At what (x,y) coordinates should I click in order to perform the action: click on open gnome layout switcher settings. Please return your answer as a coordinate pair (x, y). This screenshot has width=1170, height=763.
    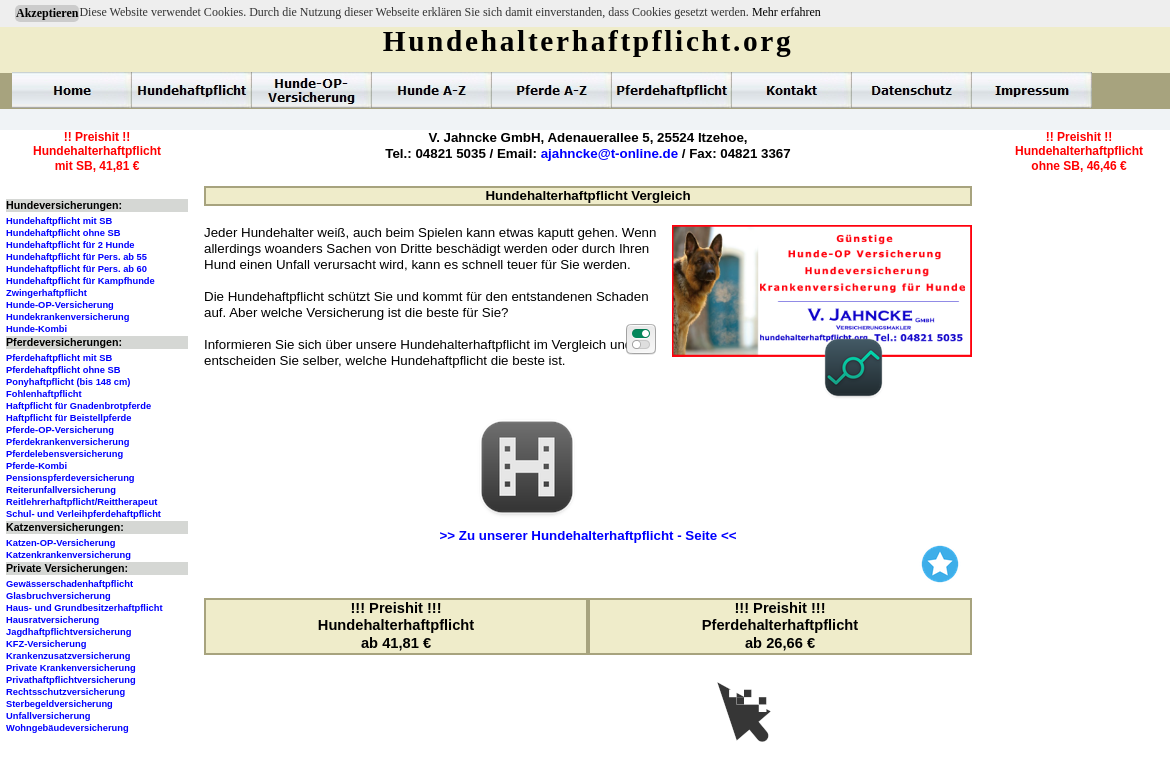
    Looking at the image, I should click on (853, 367).